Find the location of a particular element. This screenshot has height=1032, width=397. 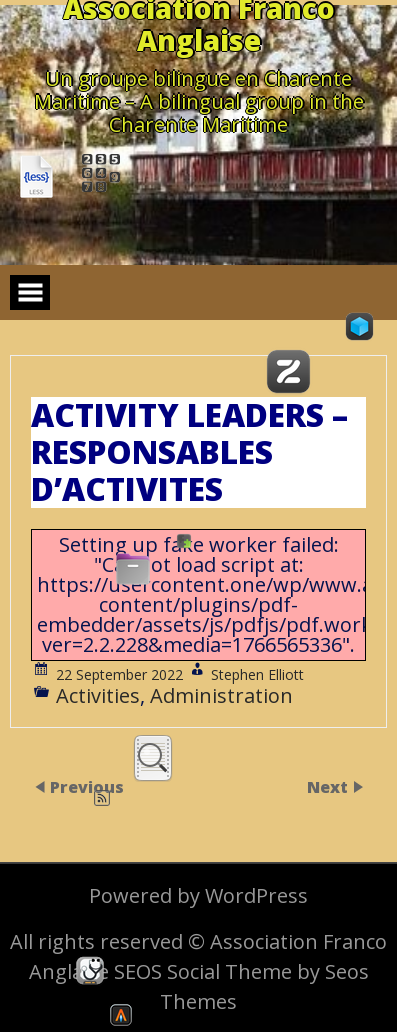

access RSS feed reader is located at coordinates (102, 798).